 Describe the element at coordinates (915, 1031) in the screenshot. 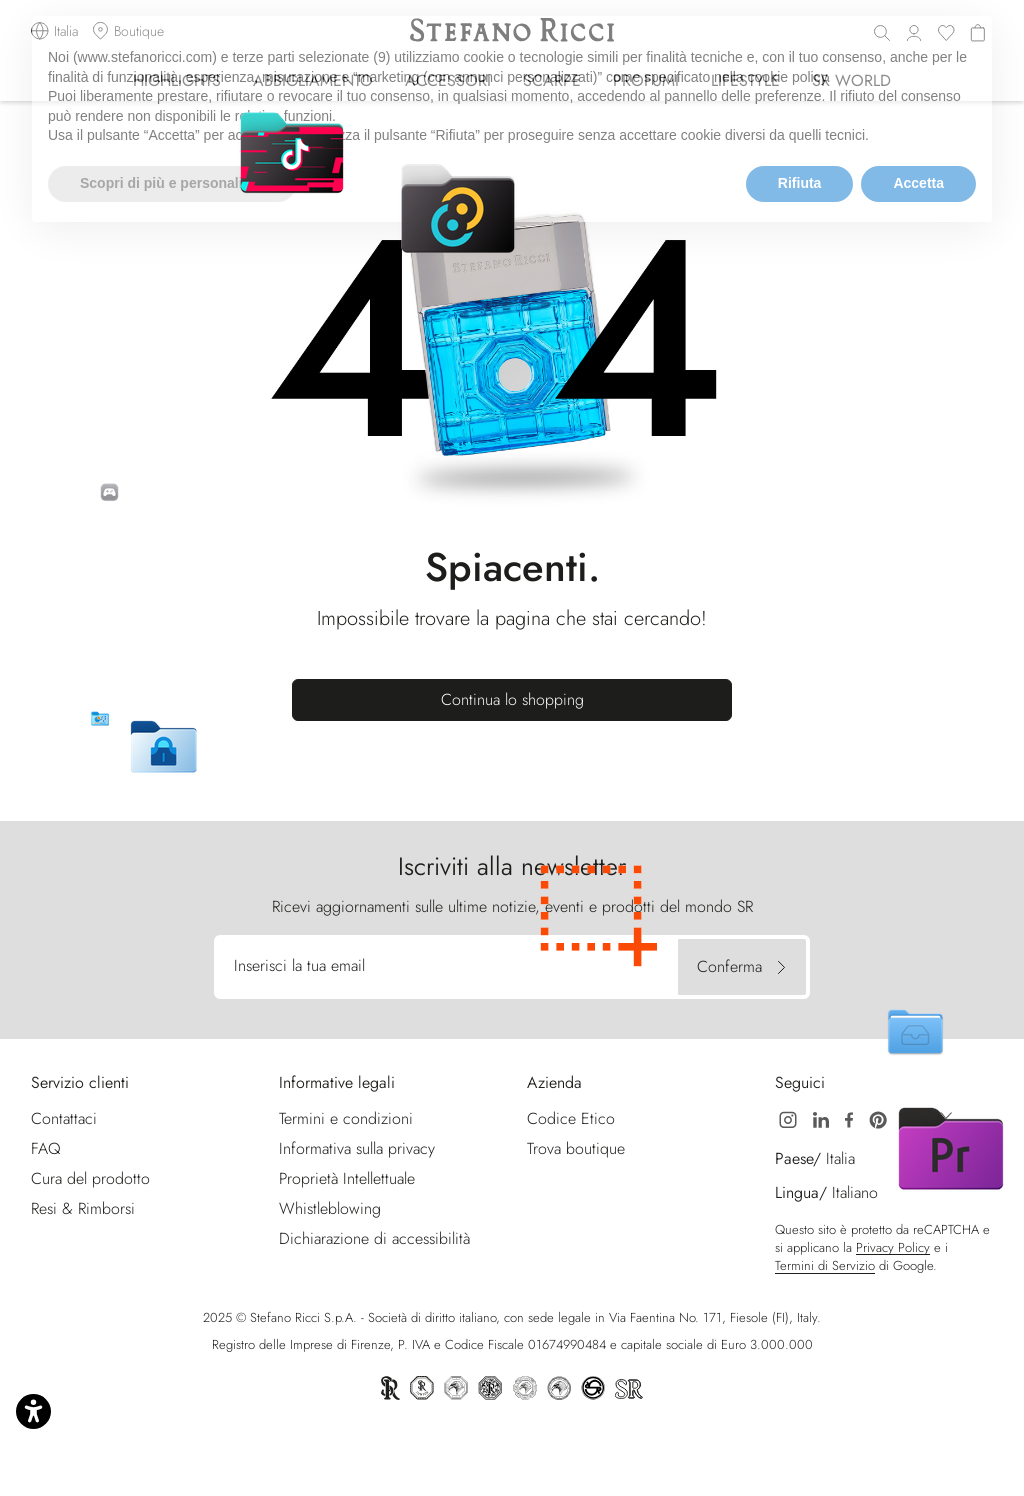

I see `open office documents folder` at that location.